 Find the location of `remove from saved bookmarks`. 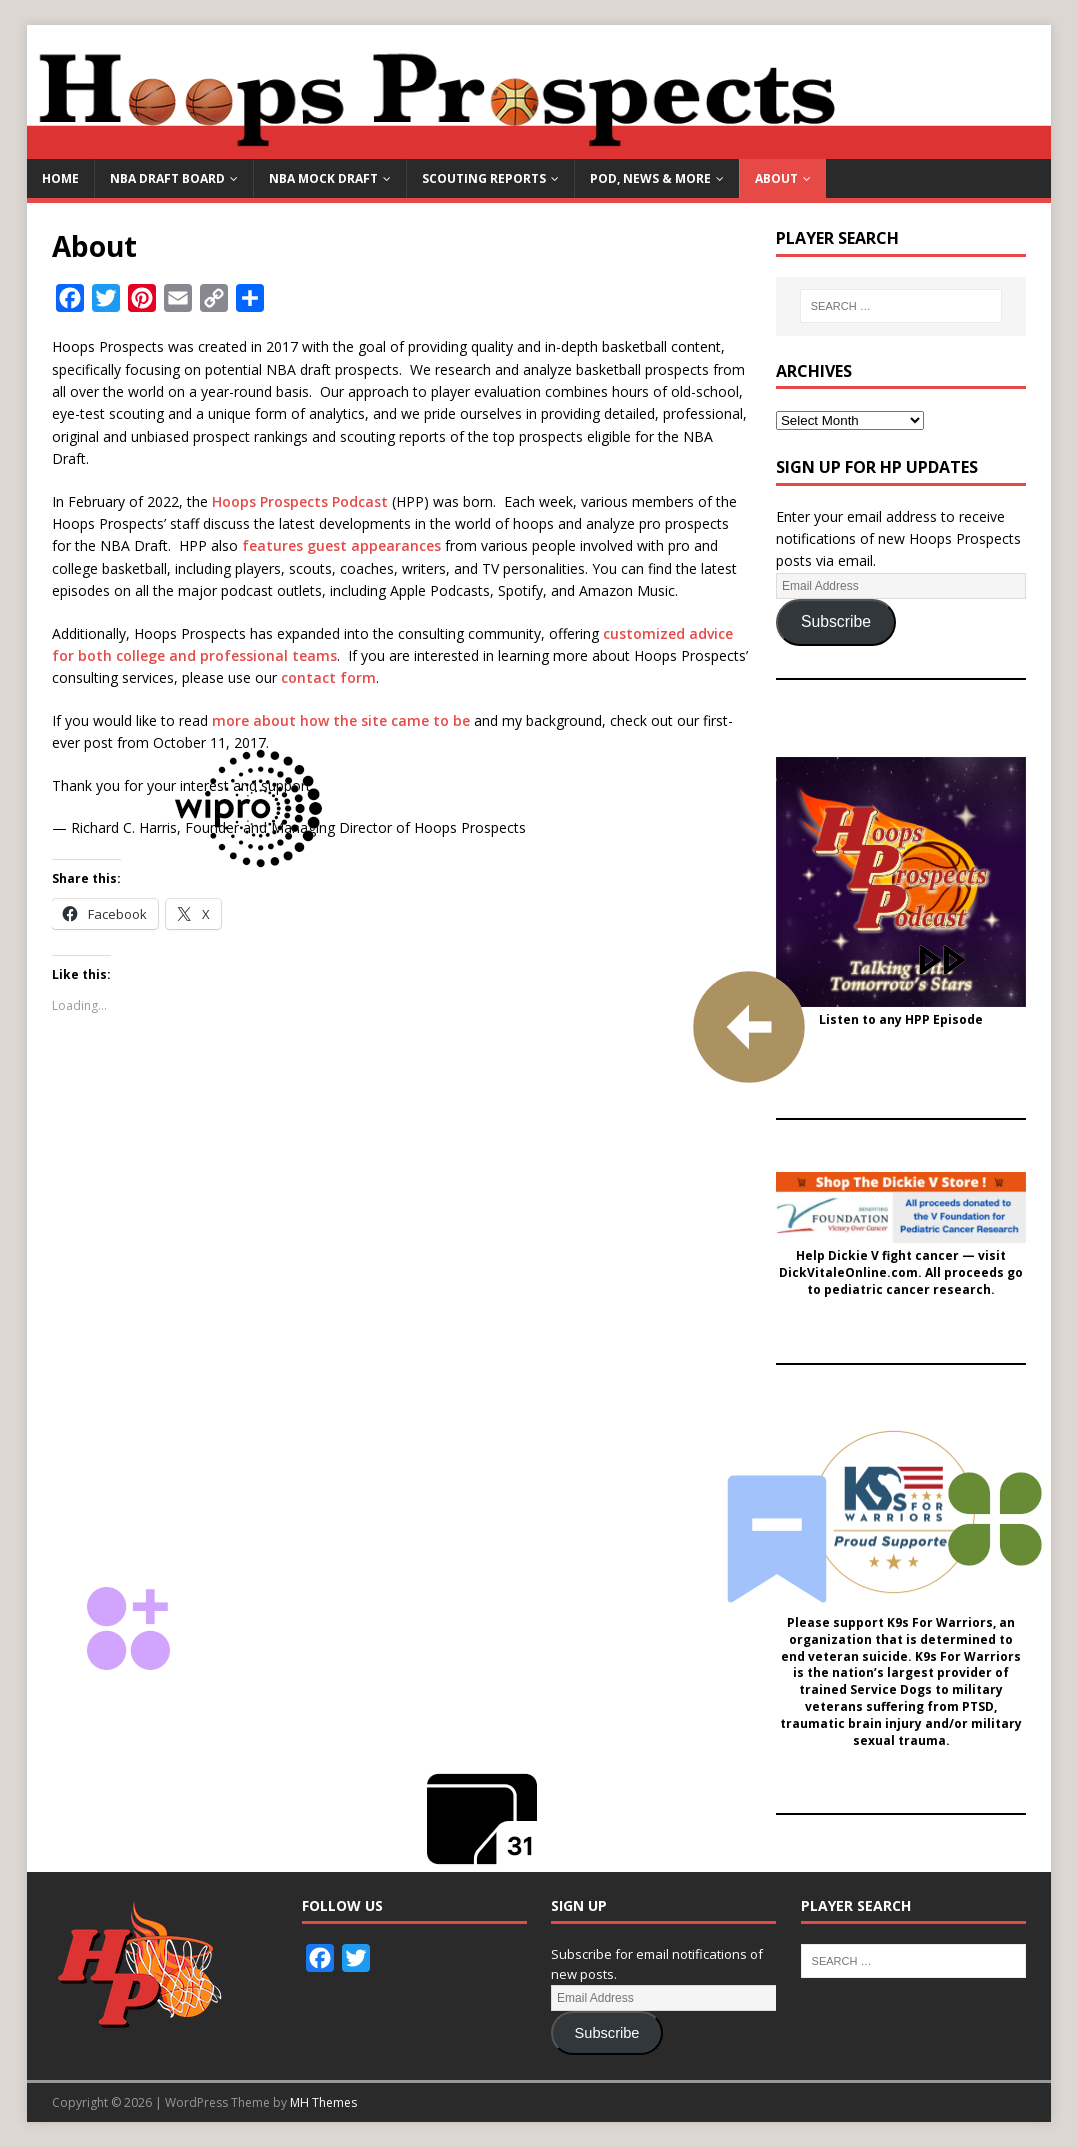

remove from saved bookmarks is located at coordinates (777, 1537).